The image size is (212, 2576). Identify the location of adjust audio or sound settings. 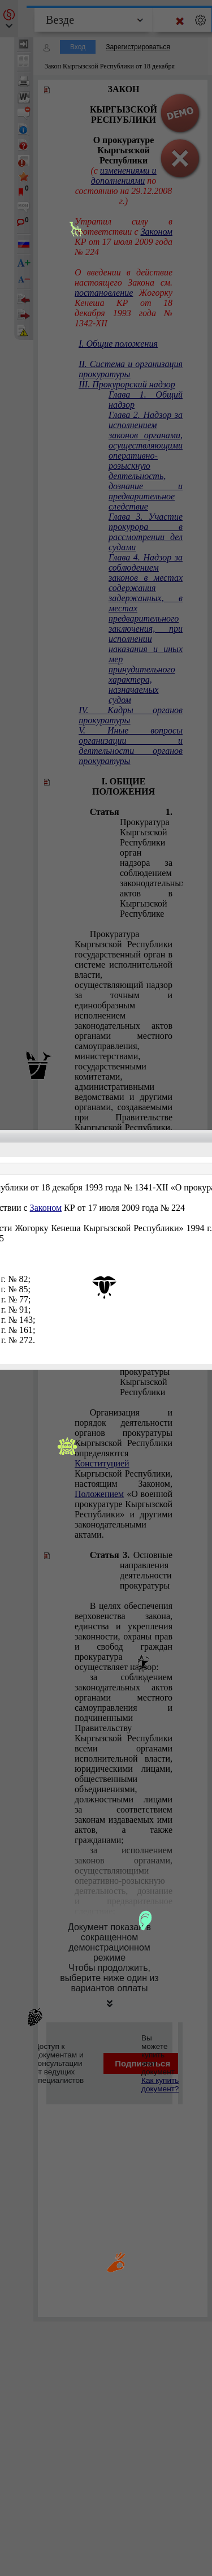
(145, 1921).